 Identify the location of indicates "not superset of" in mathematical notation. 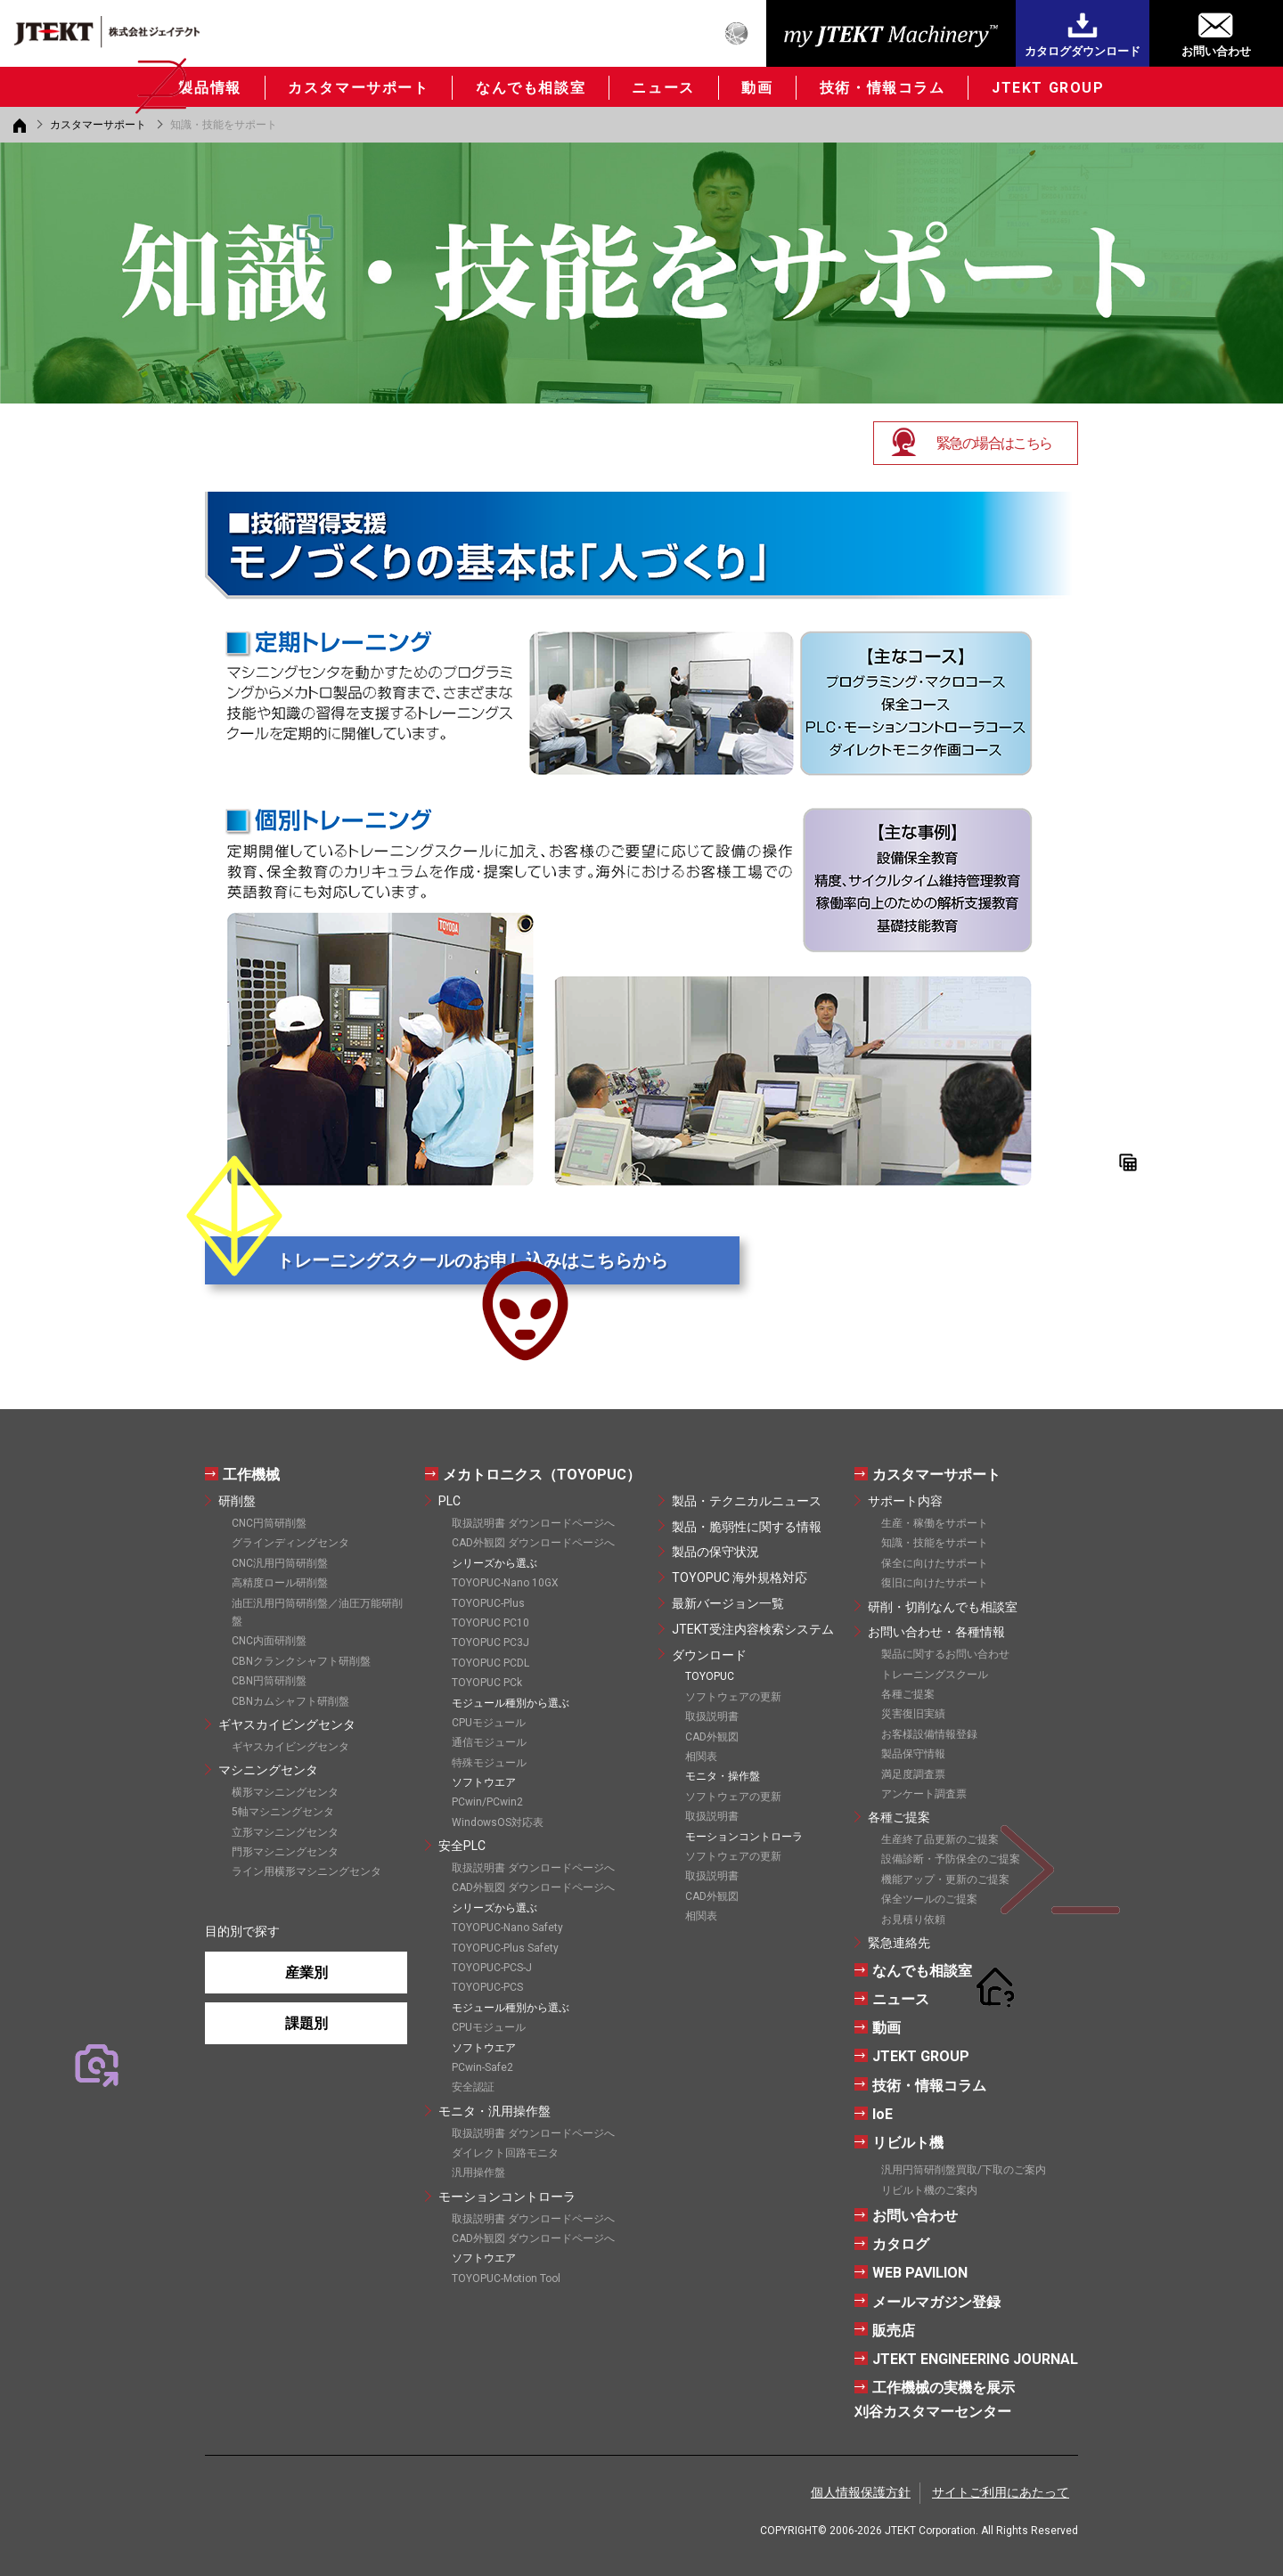
(160, 86).